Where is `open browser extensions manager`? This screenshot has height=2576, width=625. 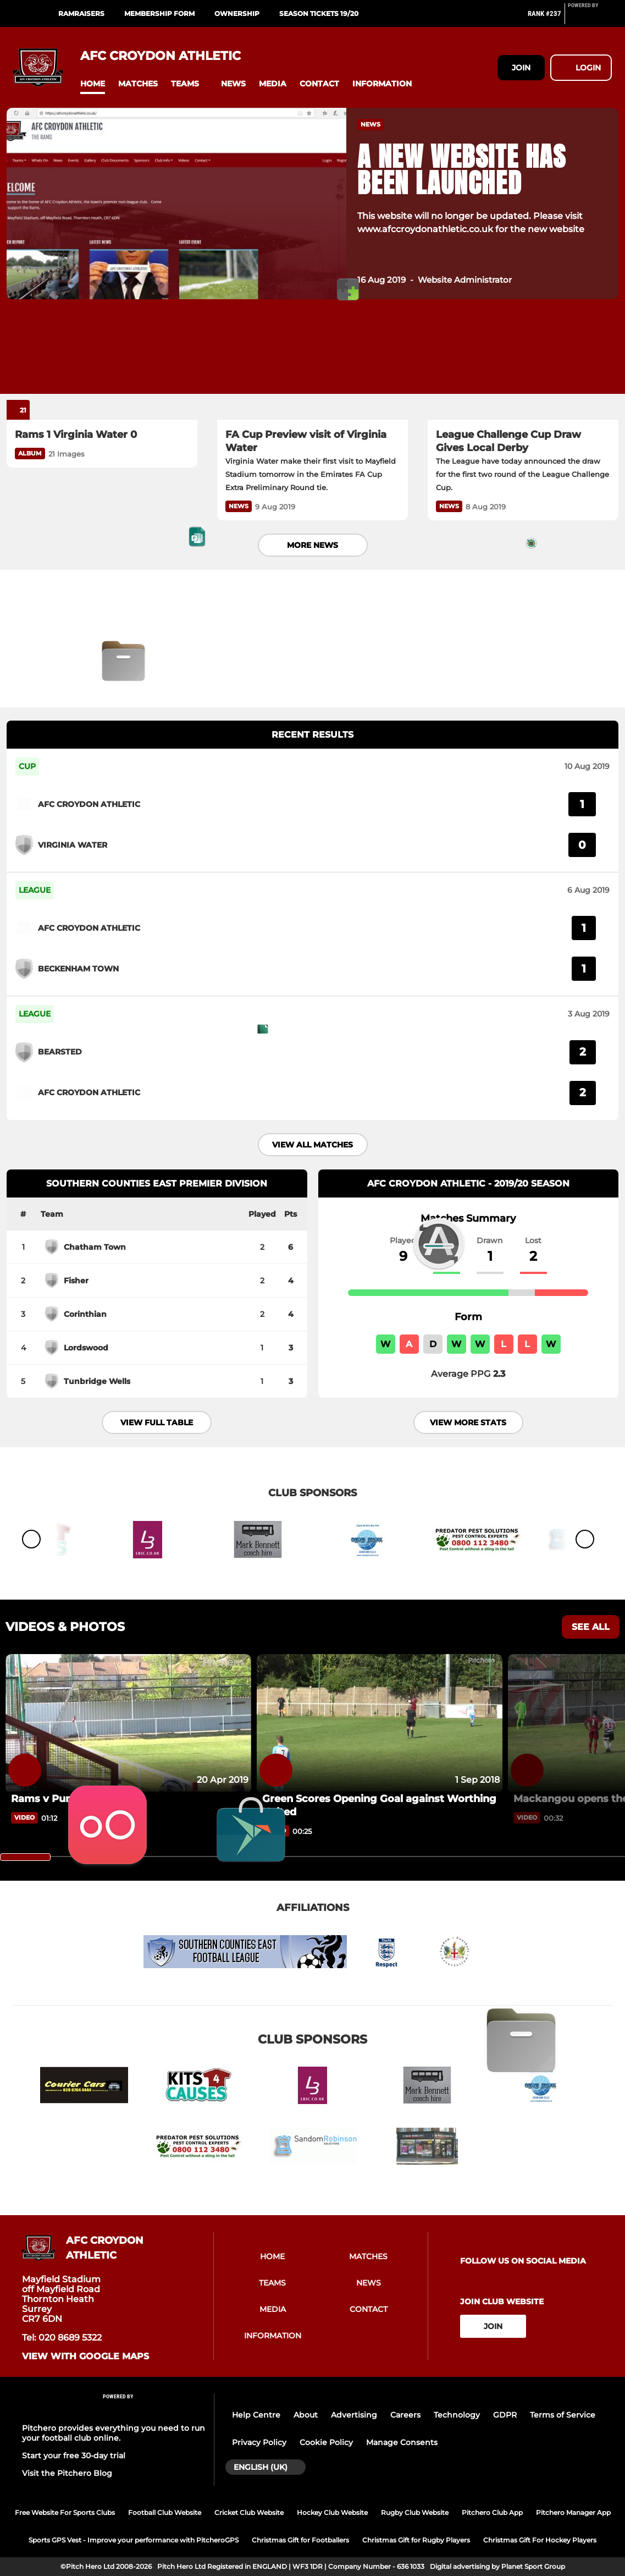 open browser extensions manager is located at coordinates (348, 289).